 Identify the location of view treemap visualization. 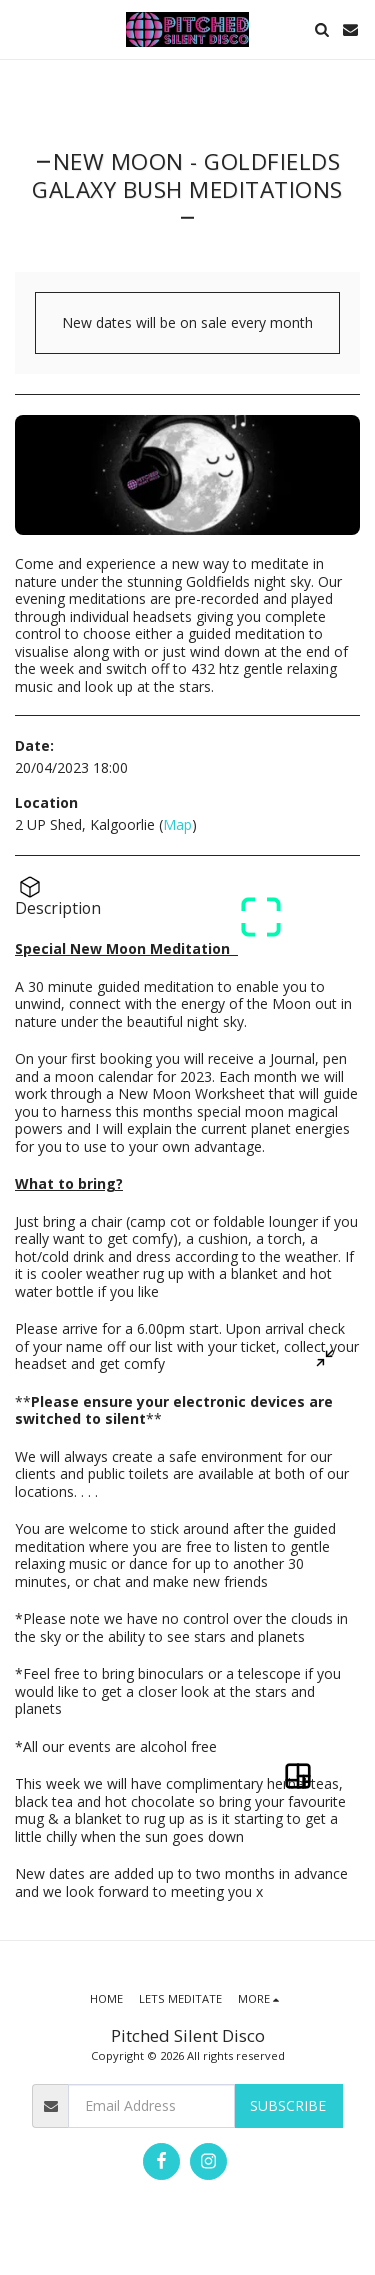
(298, 1776).